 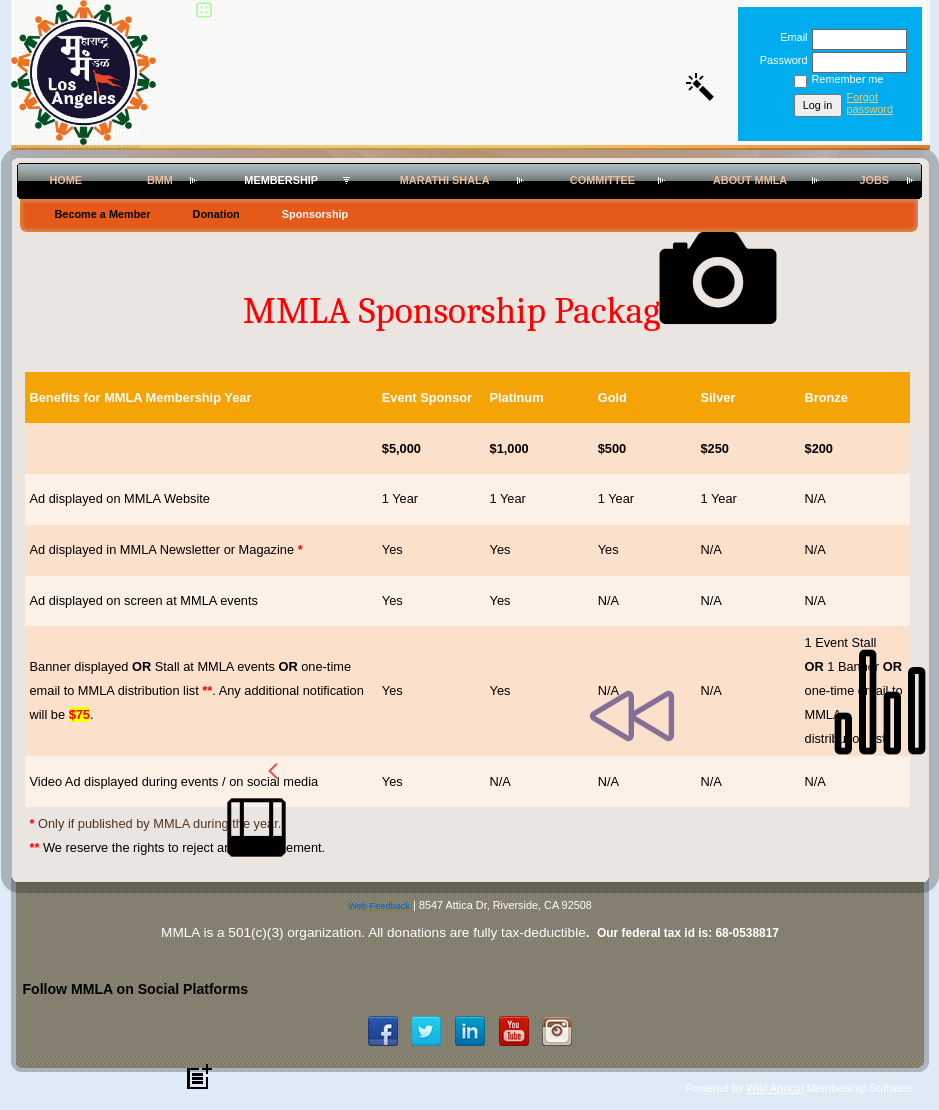 What do you see at coordinates (199, 1077) in the screenshot?
I see `create a new post or document` at bounding box center [199, 1077].